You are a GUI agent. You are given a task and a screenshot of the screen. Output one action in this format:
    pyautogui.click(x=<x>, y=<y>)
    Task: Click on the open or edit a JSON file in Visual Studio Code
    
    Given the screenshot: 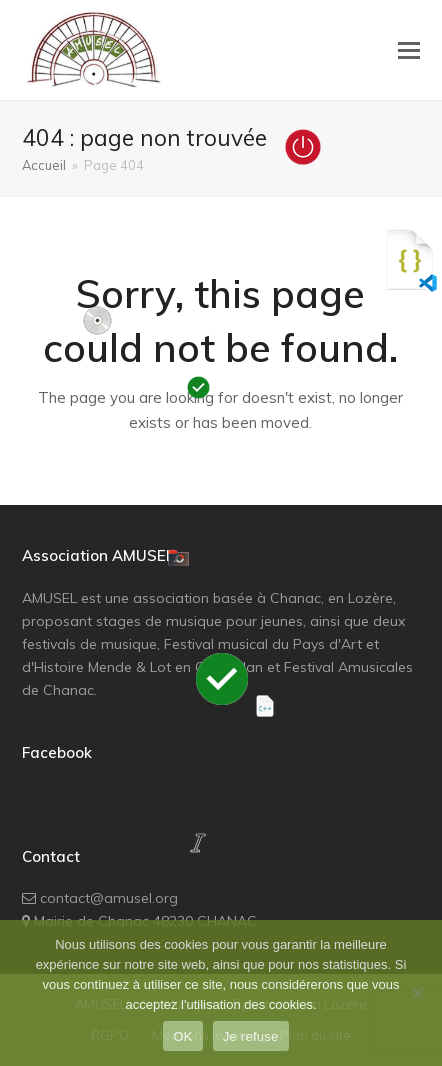 What is the action you would take?
    pyautogui.click(x=410, y=261)
    